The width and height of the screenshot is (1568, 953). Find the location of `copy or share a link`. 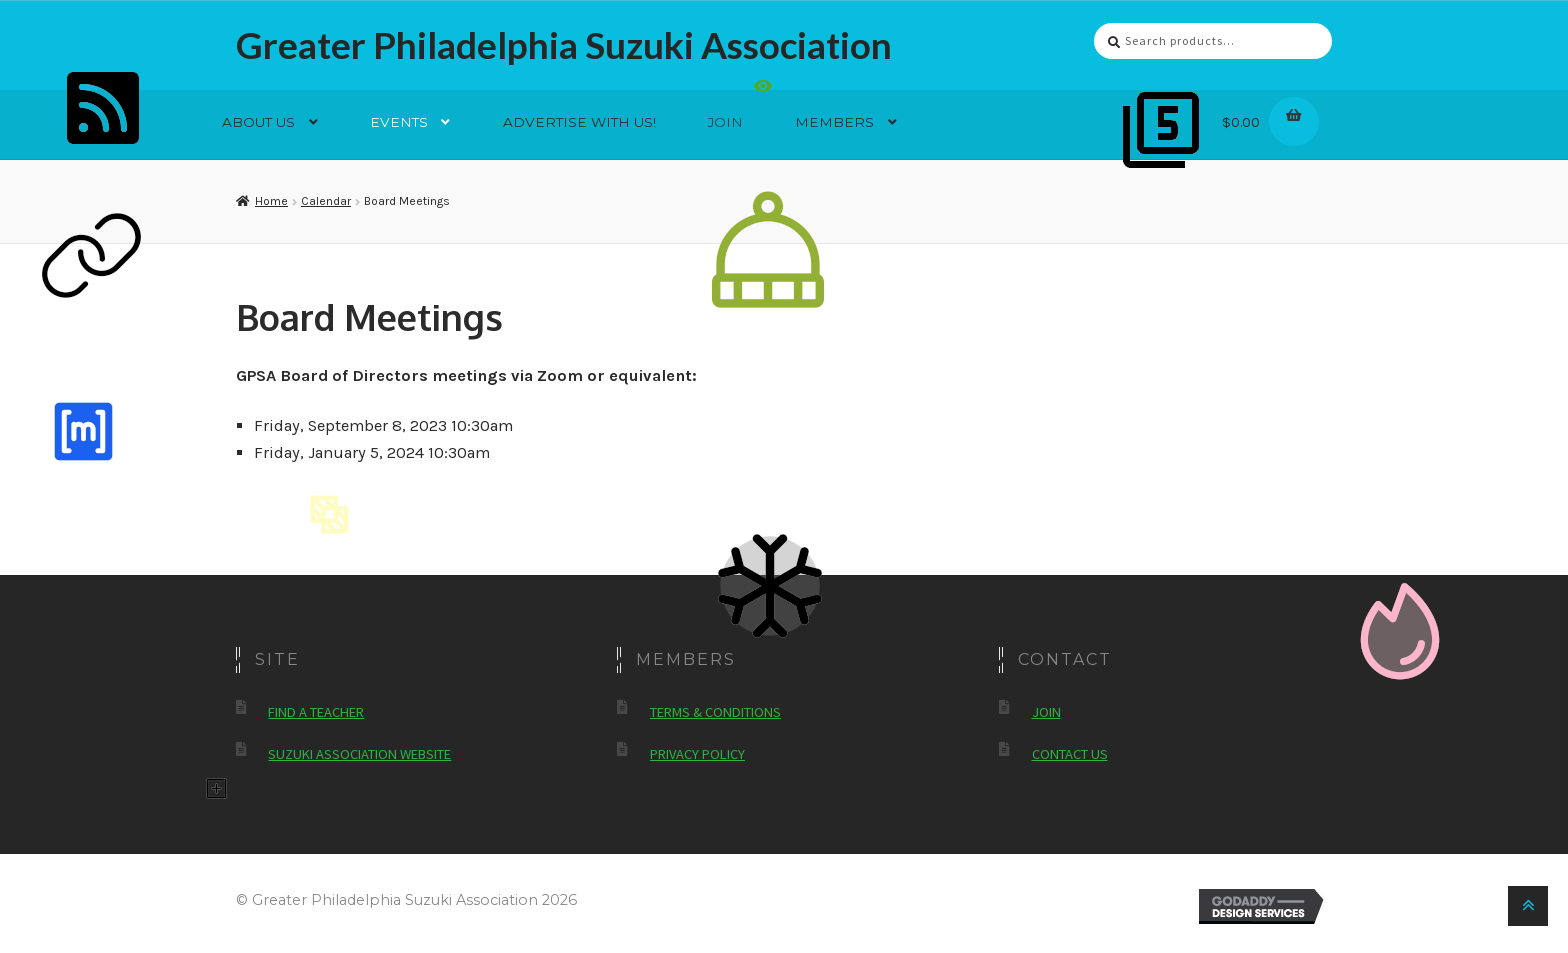

copy or share a link is located at coordinates (91, 255).